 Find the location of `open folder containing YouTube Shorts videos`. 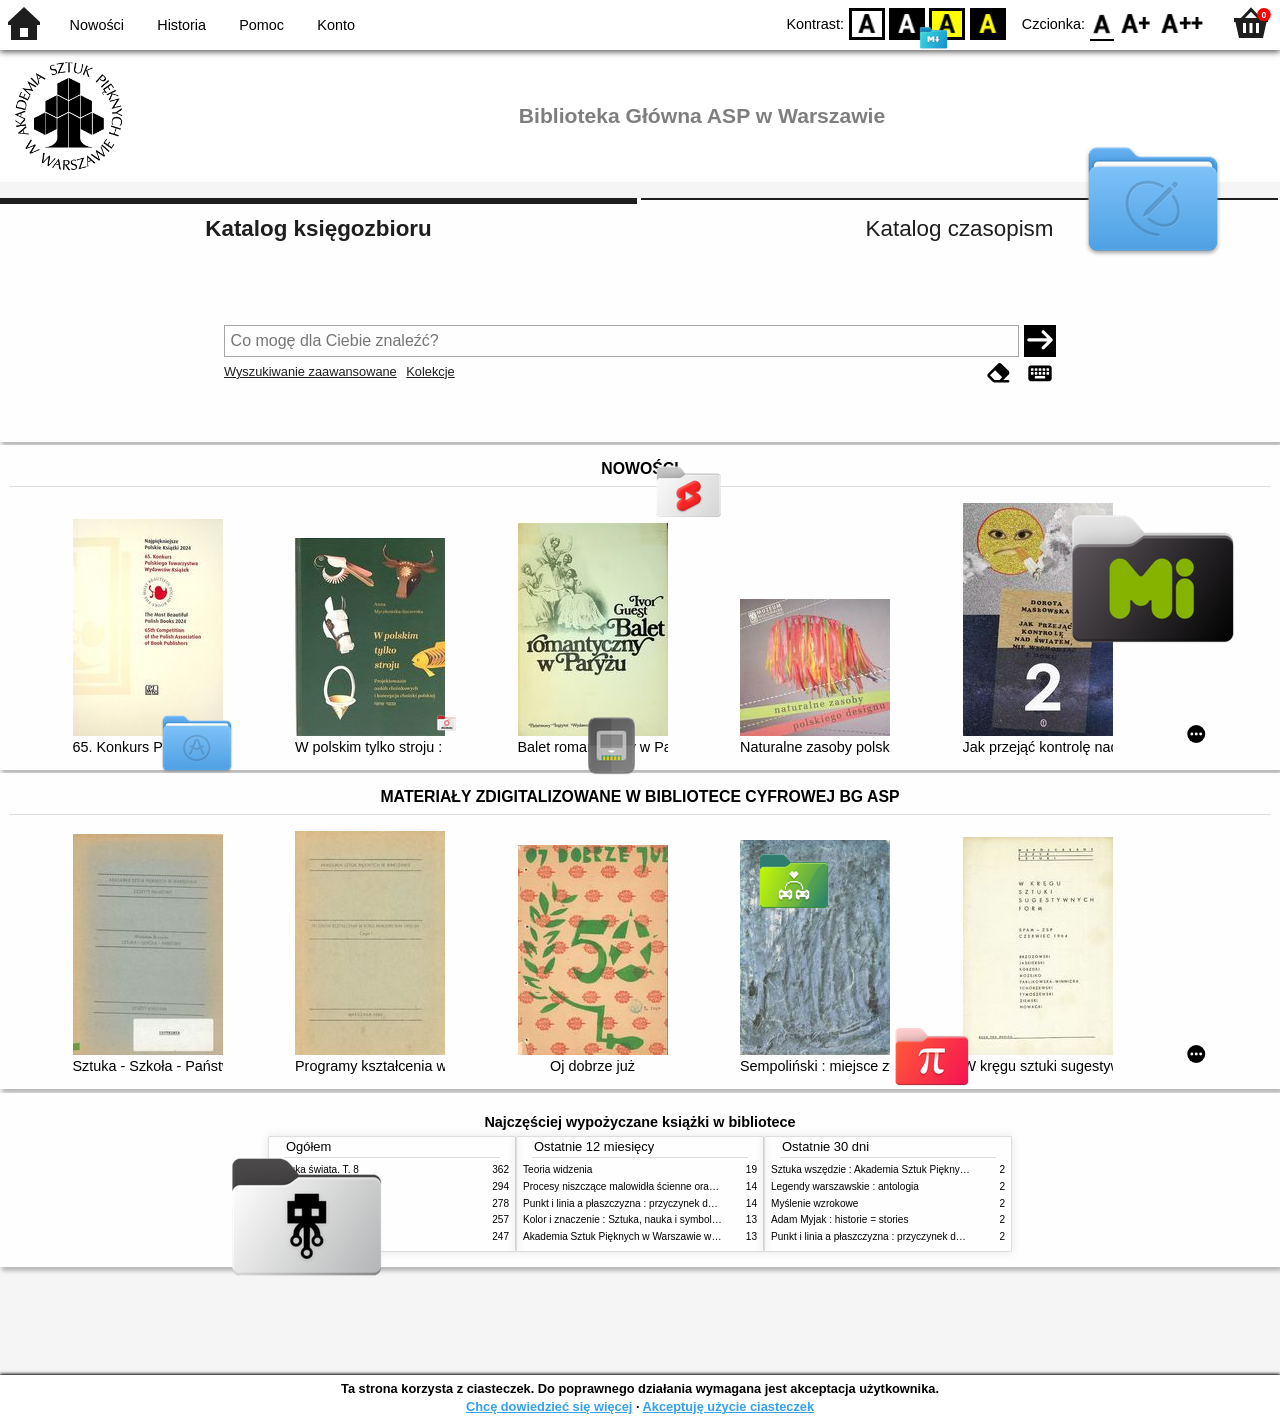

open folder containing YouTube Shorts videos is located at coordinates (688, 493).